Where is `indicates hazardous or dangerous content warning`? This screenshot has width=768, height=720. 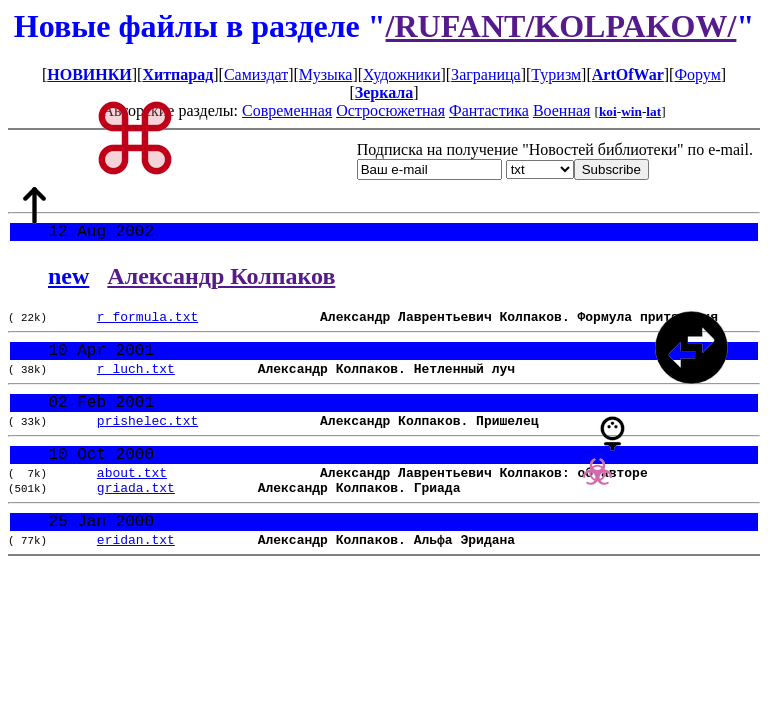
indicates hazardous or dangerous content warning is located at coordinates (597, 472).